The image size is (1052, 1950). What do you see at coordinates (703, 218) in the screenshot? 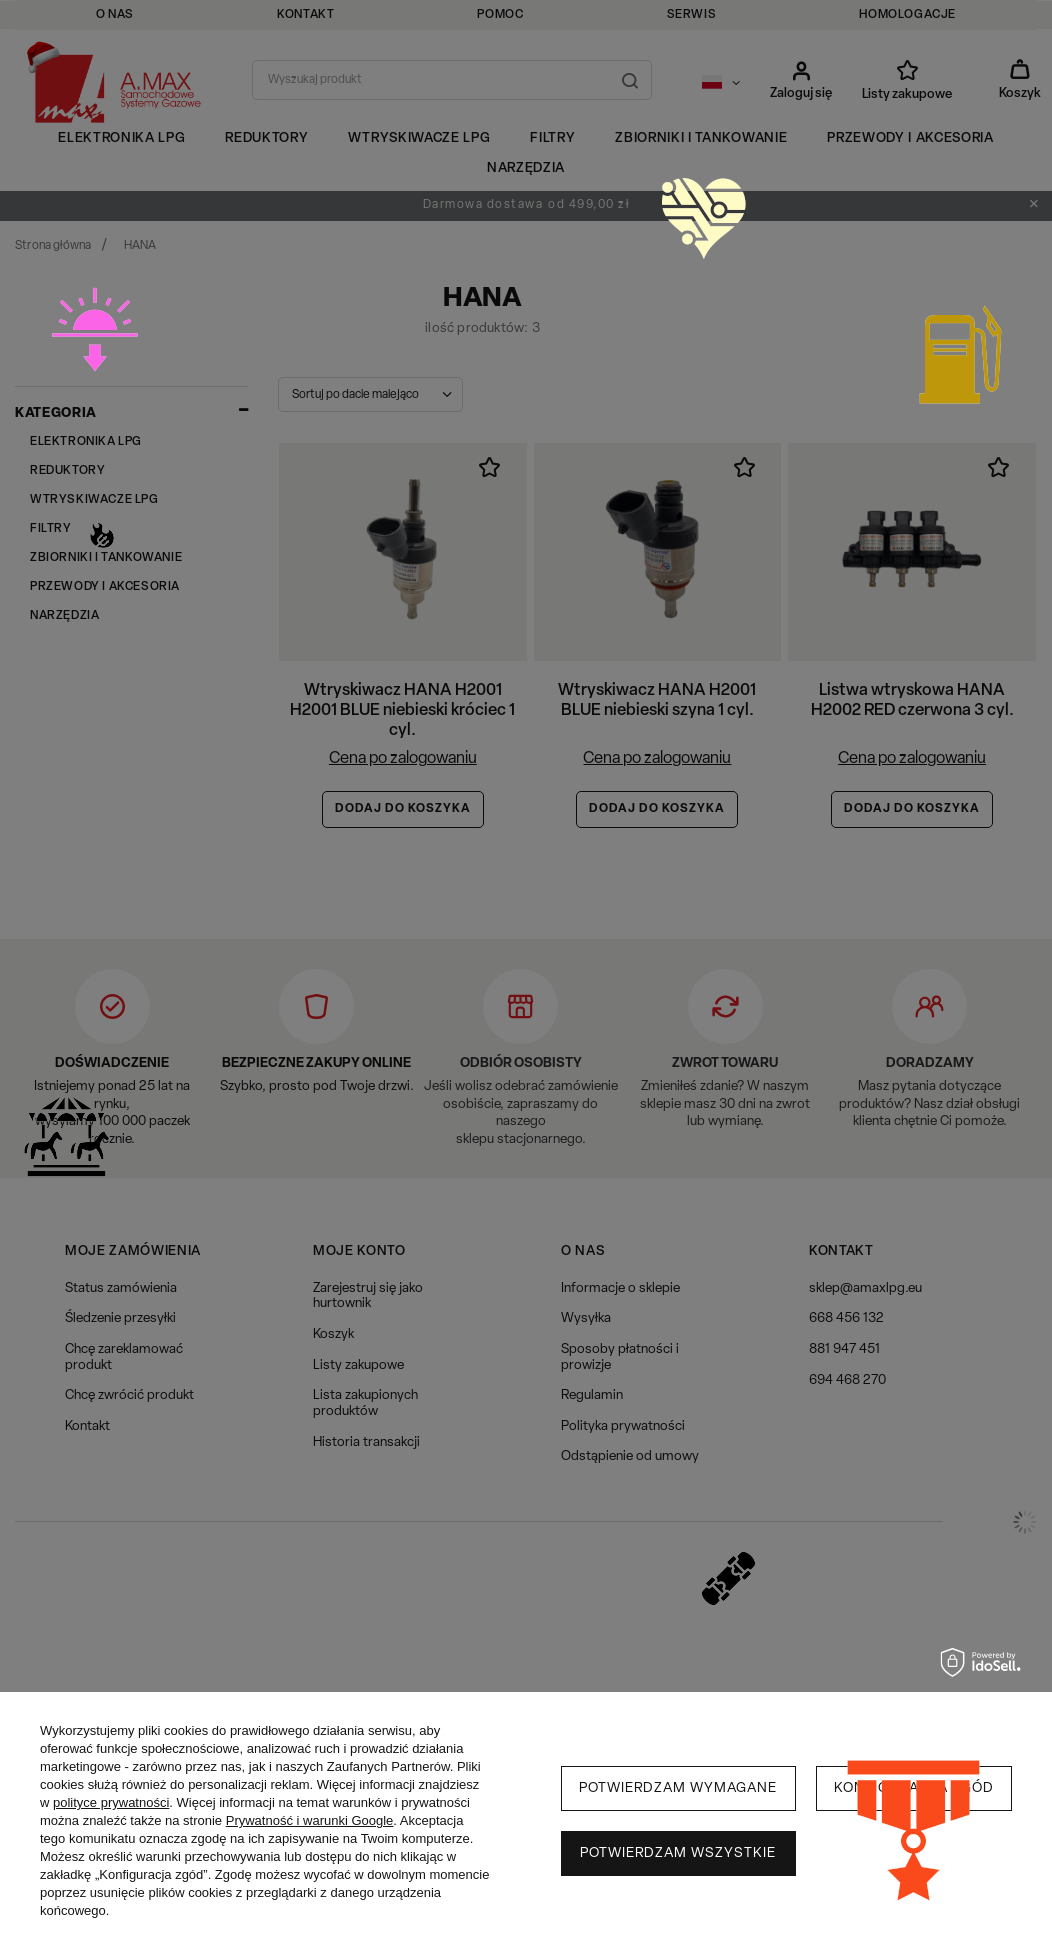
I see `indicates AI or technology-assisted features` at bounding box center [703, 218].